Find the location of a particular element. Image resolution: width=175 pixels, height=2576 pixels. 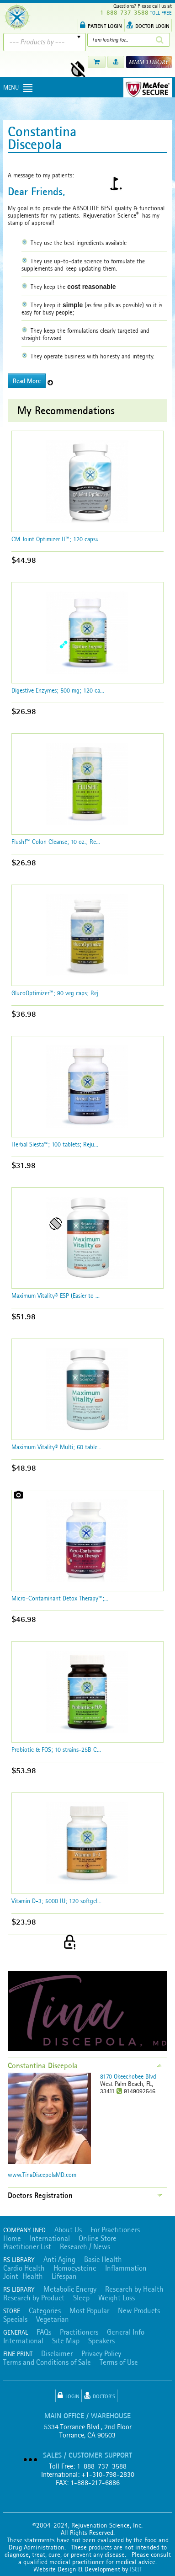

take a photo is located at coordinates (18, 1495).